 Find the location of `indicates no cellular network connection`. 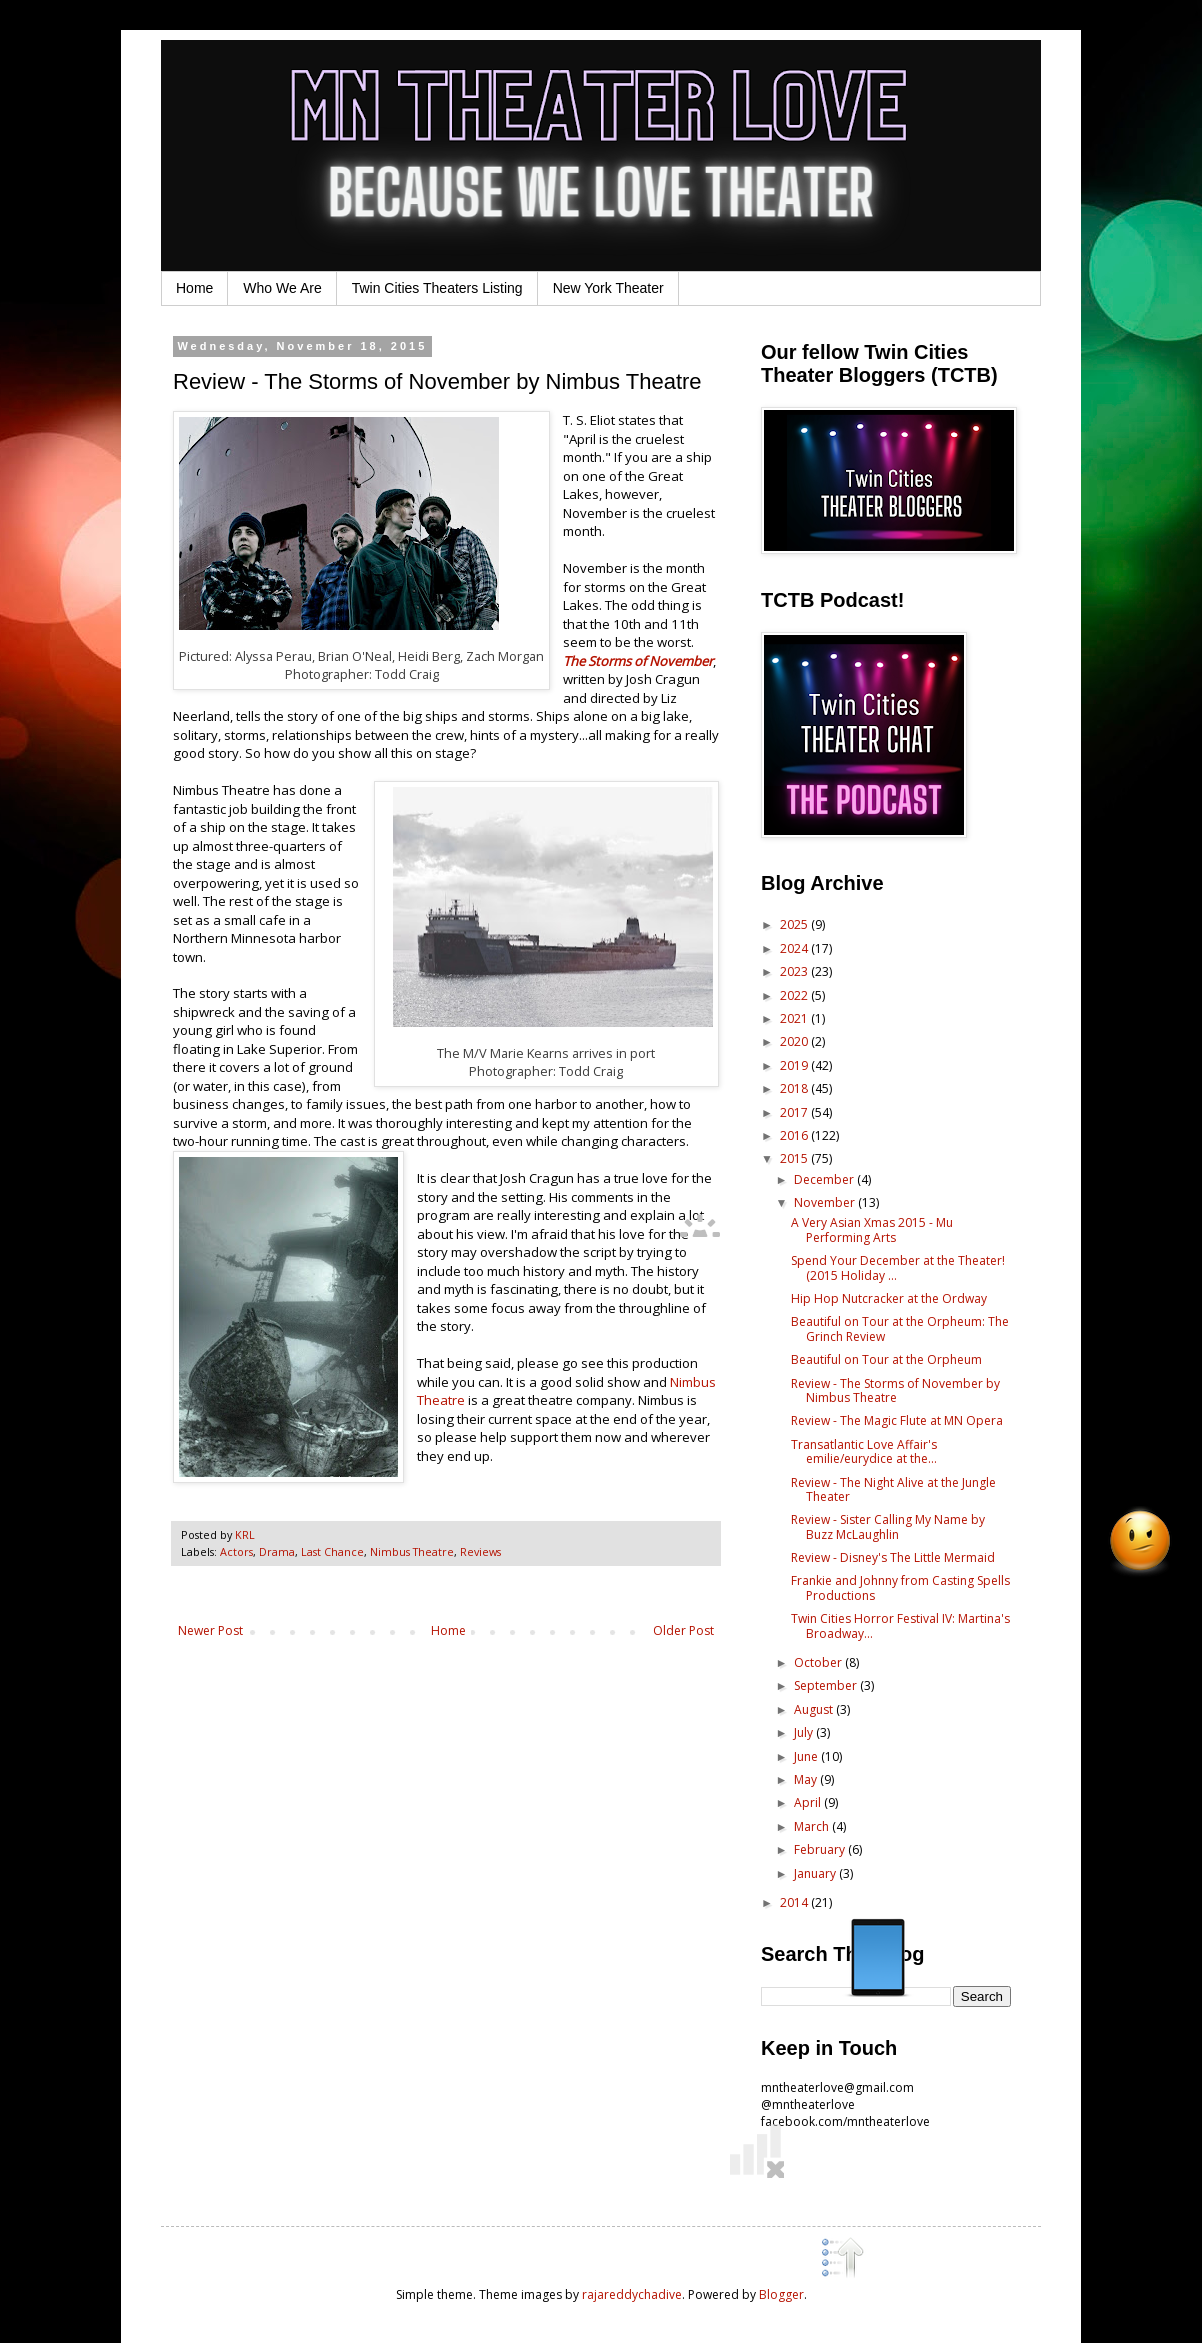

indicates no cellular network connection is located at coordinates (757, 2151).